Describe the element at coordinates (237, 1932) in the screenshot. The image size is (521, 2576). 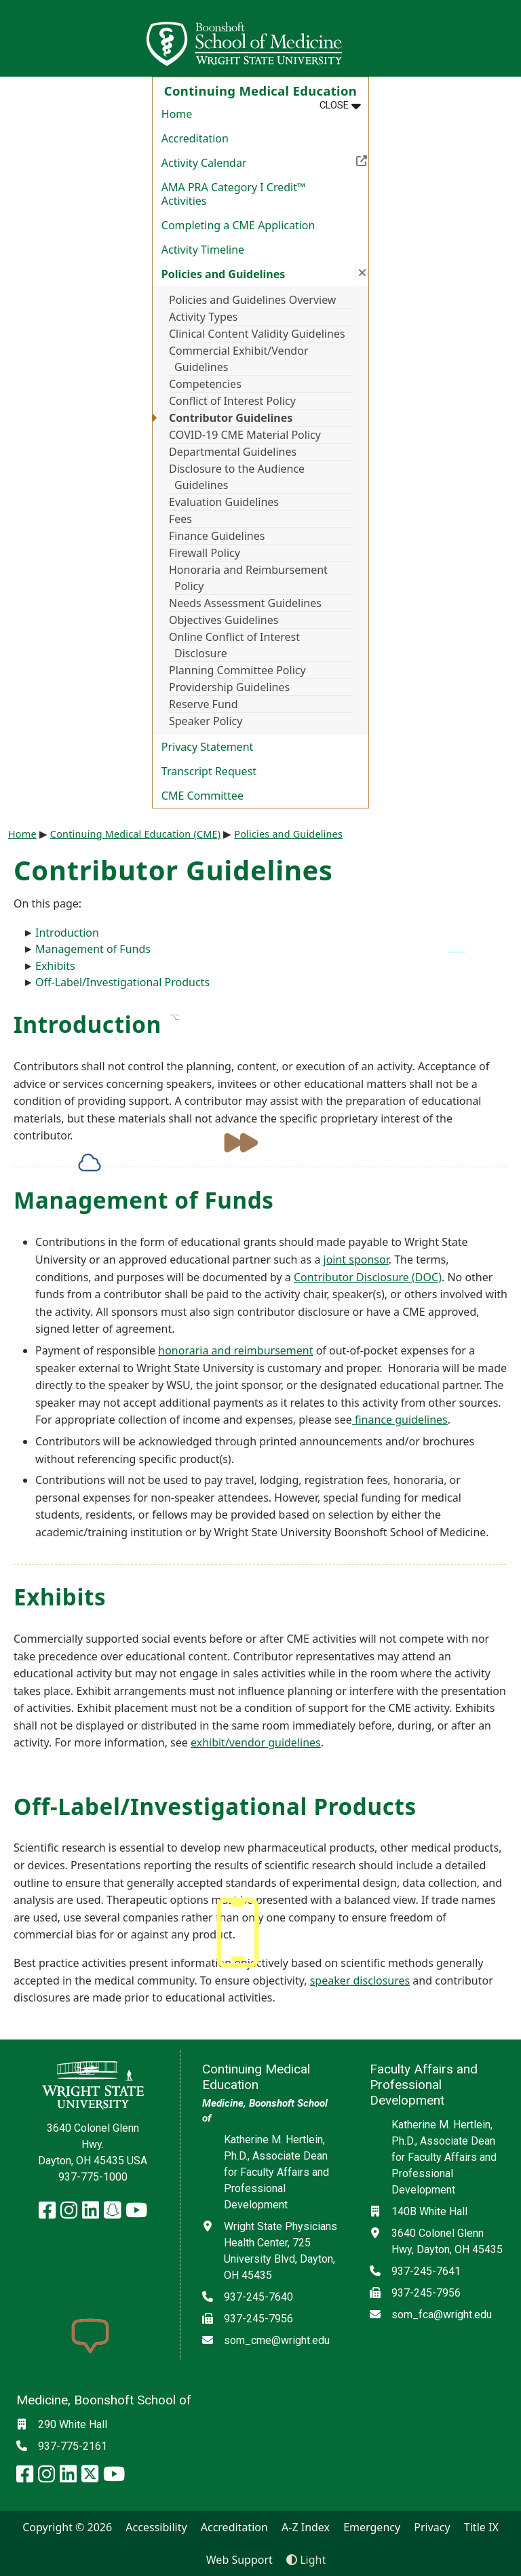
I see `access mobile device settings` at that location.